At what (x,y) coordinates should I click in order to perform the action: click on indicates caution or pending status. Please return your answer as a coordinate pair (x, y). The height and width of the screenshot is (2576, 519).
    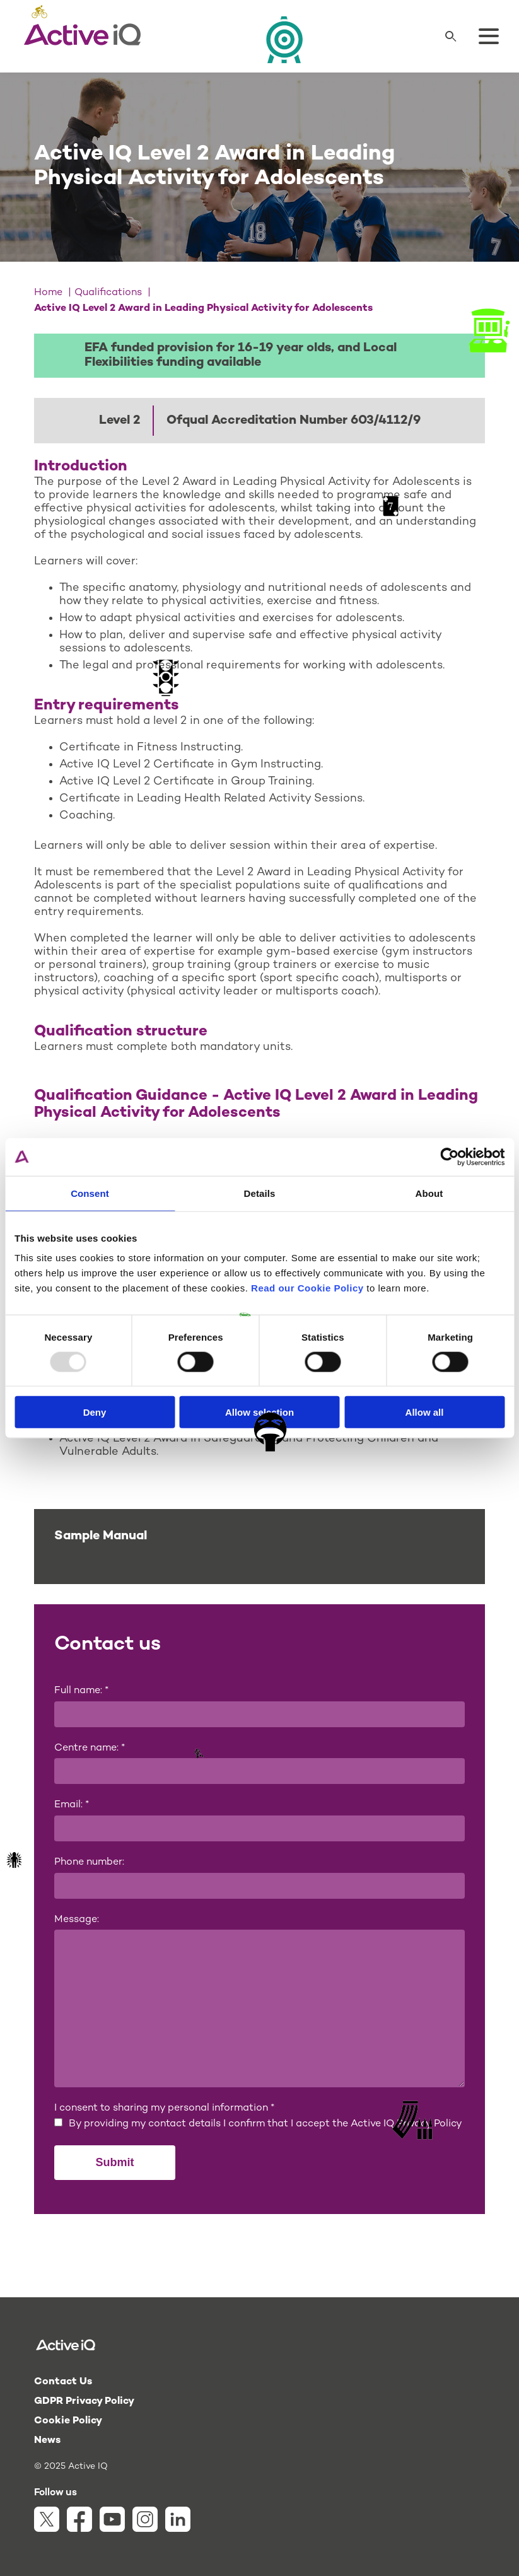
    Looking at the image, I should click on (166, 678).